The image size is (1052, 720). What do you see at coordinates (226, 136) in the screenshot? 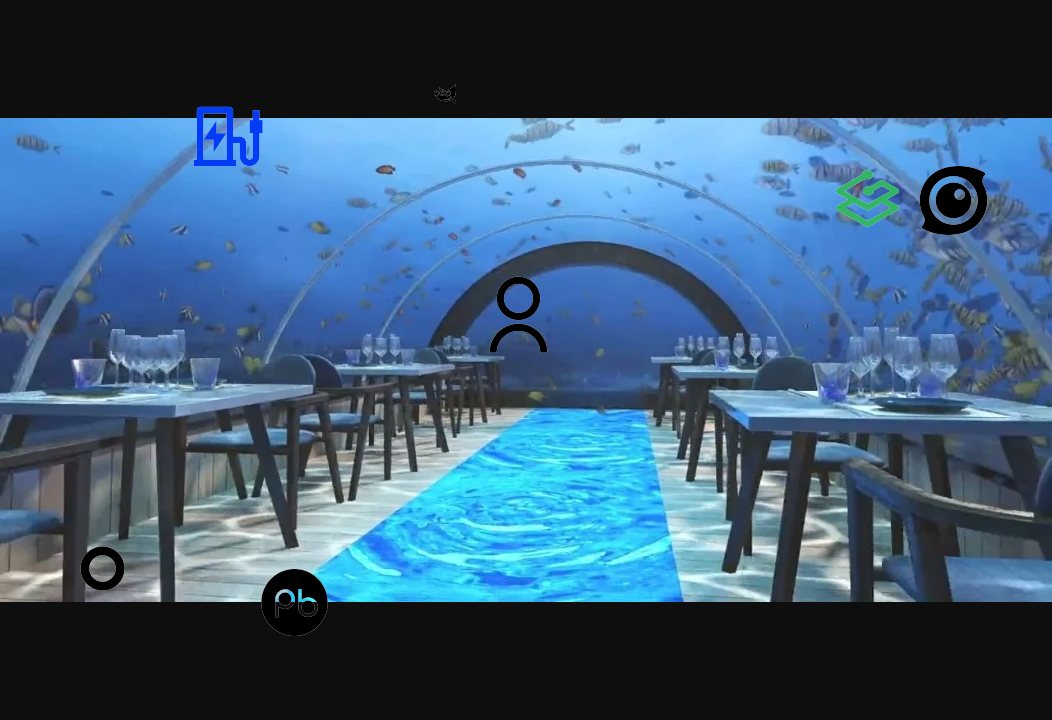
I see `find nearby EV charging stations` at bounding box center [226, 136].